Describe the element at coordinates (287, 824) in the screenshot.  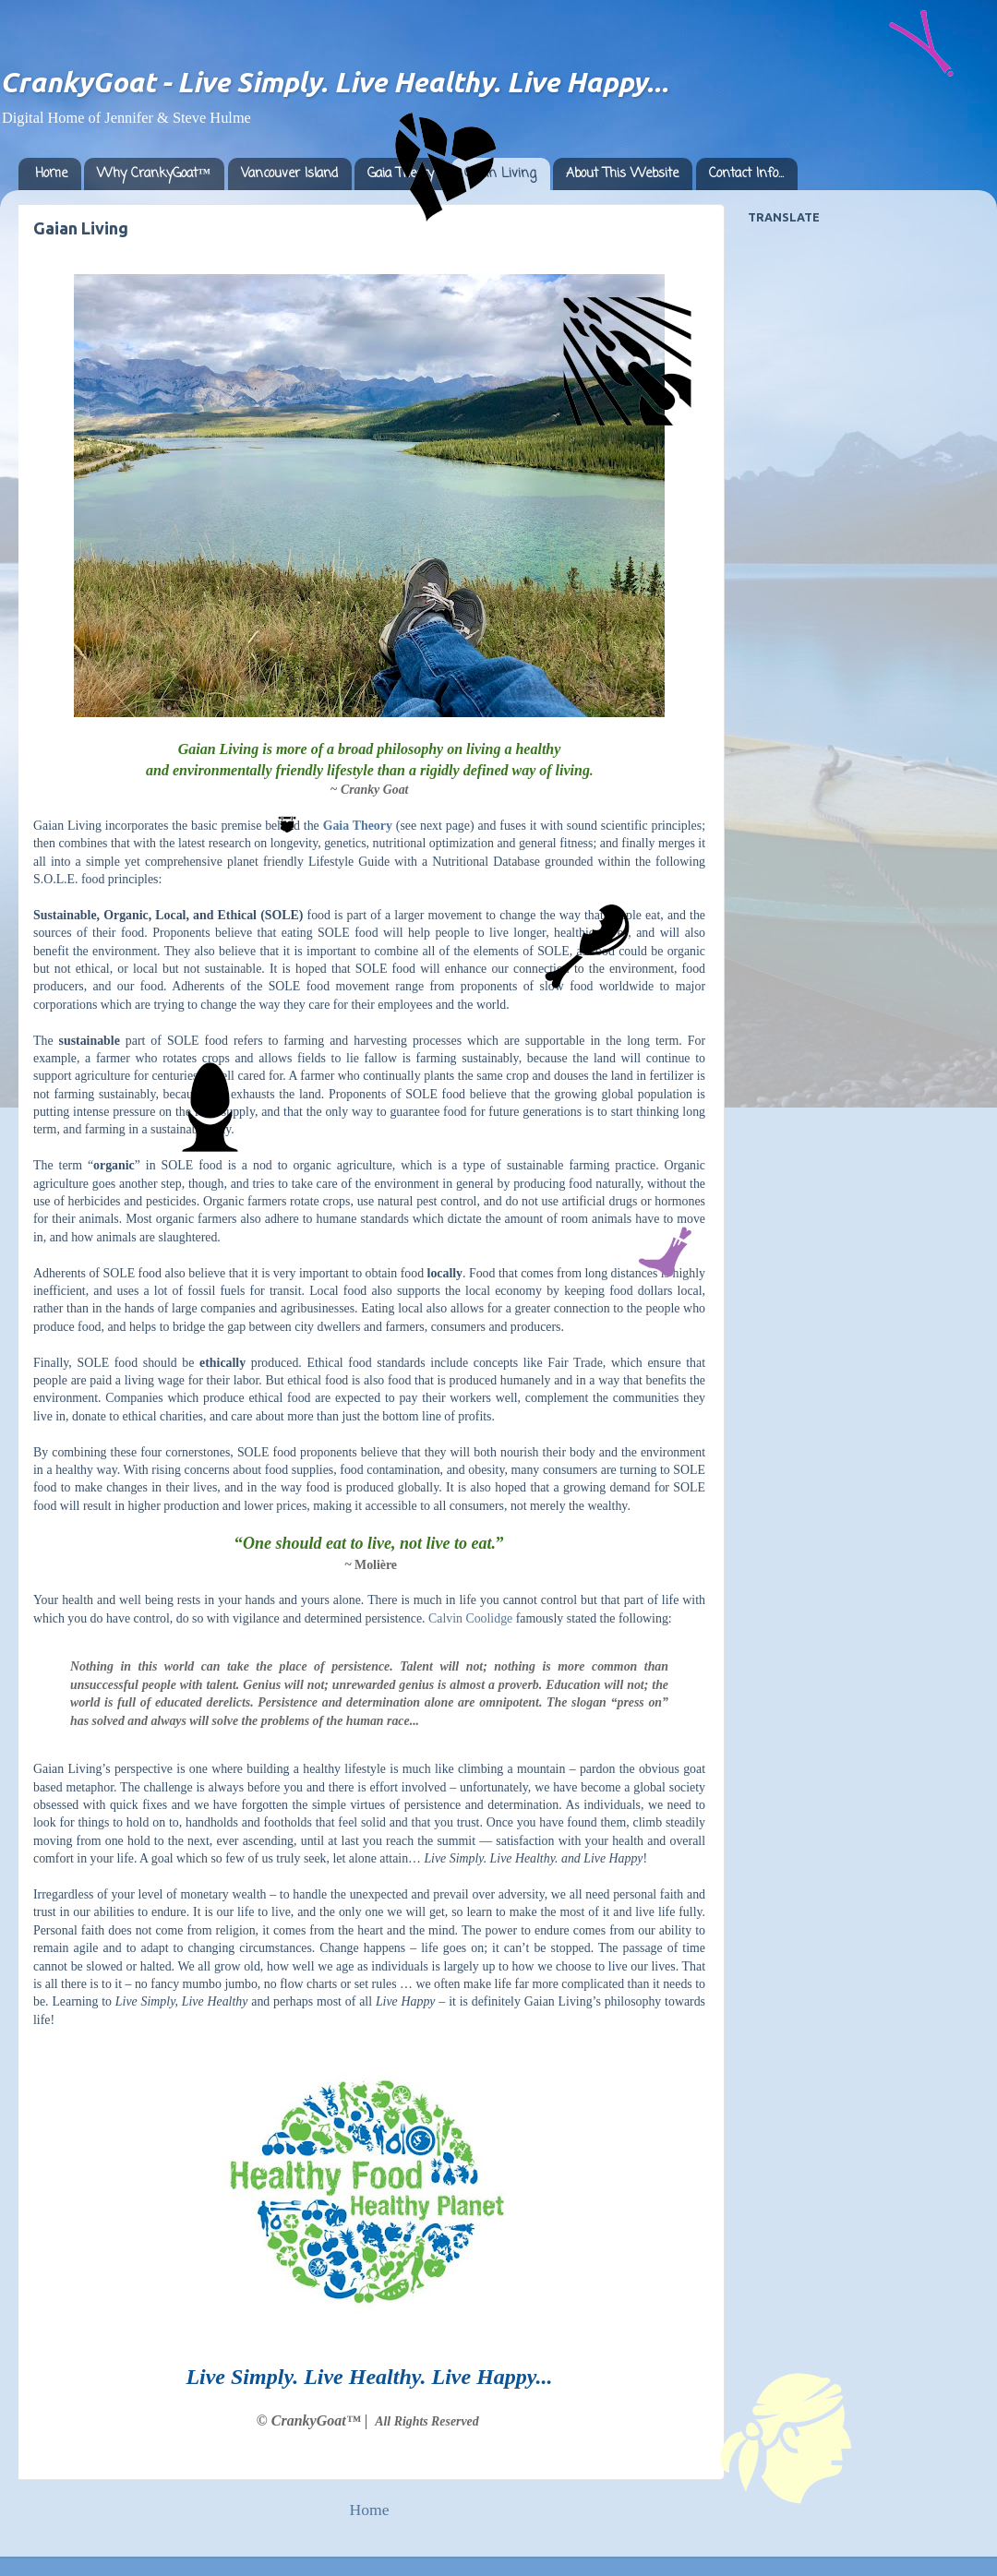
I see `view shop or storefront location` at that location.